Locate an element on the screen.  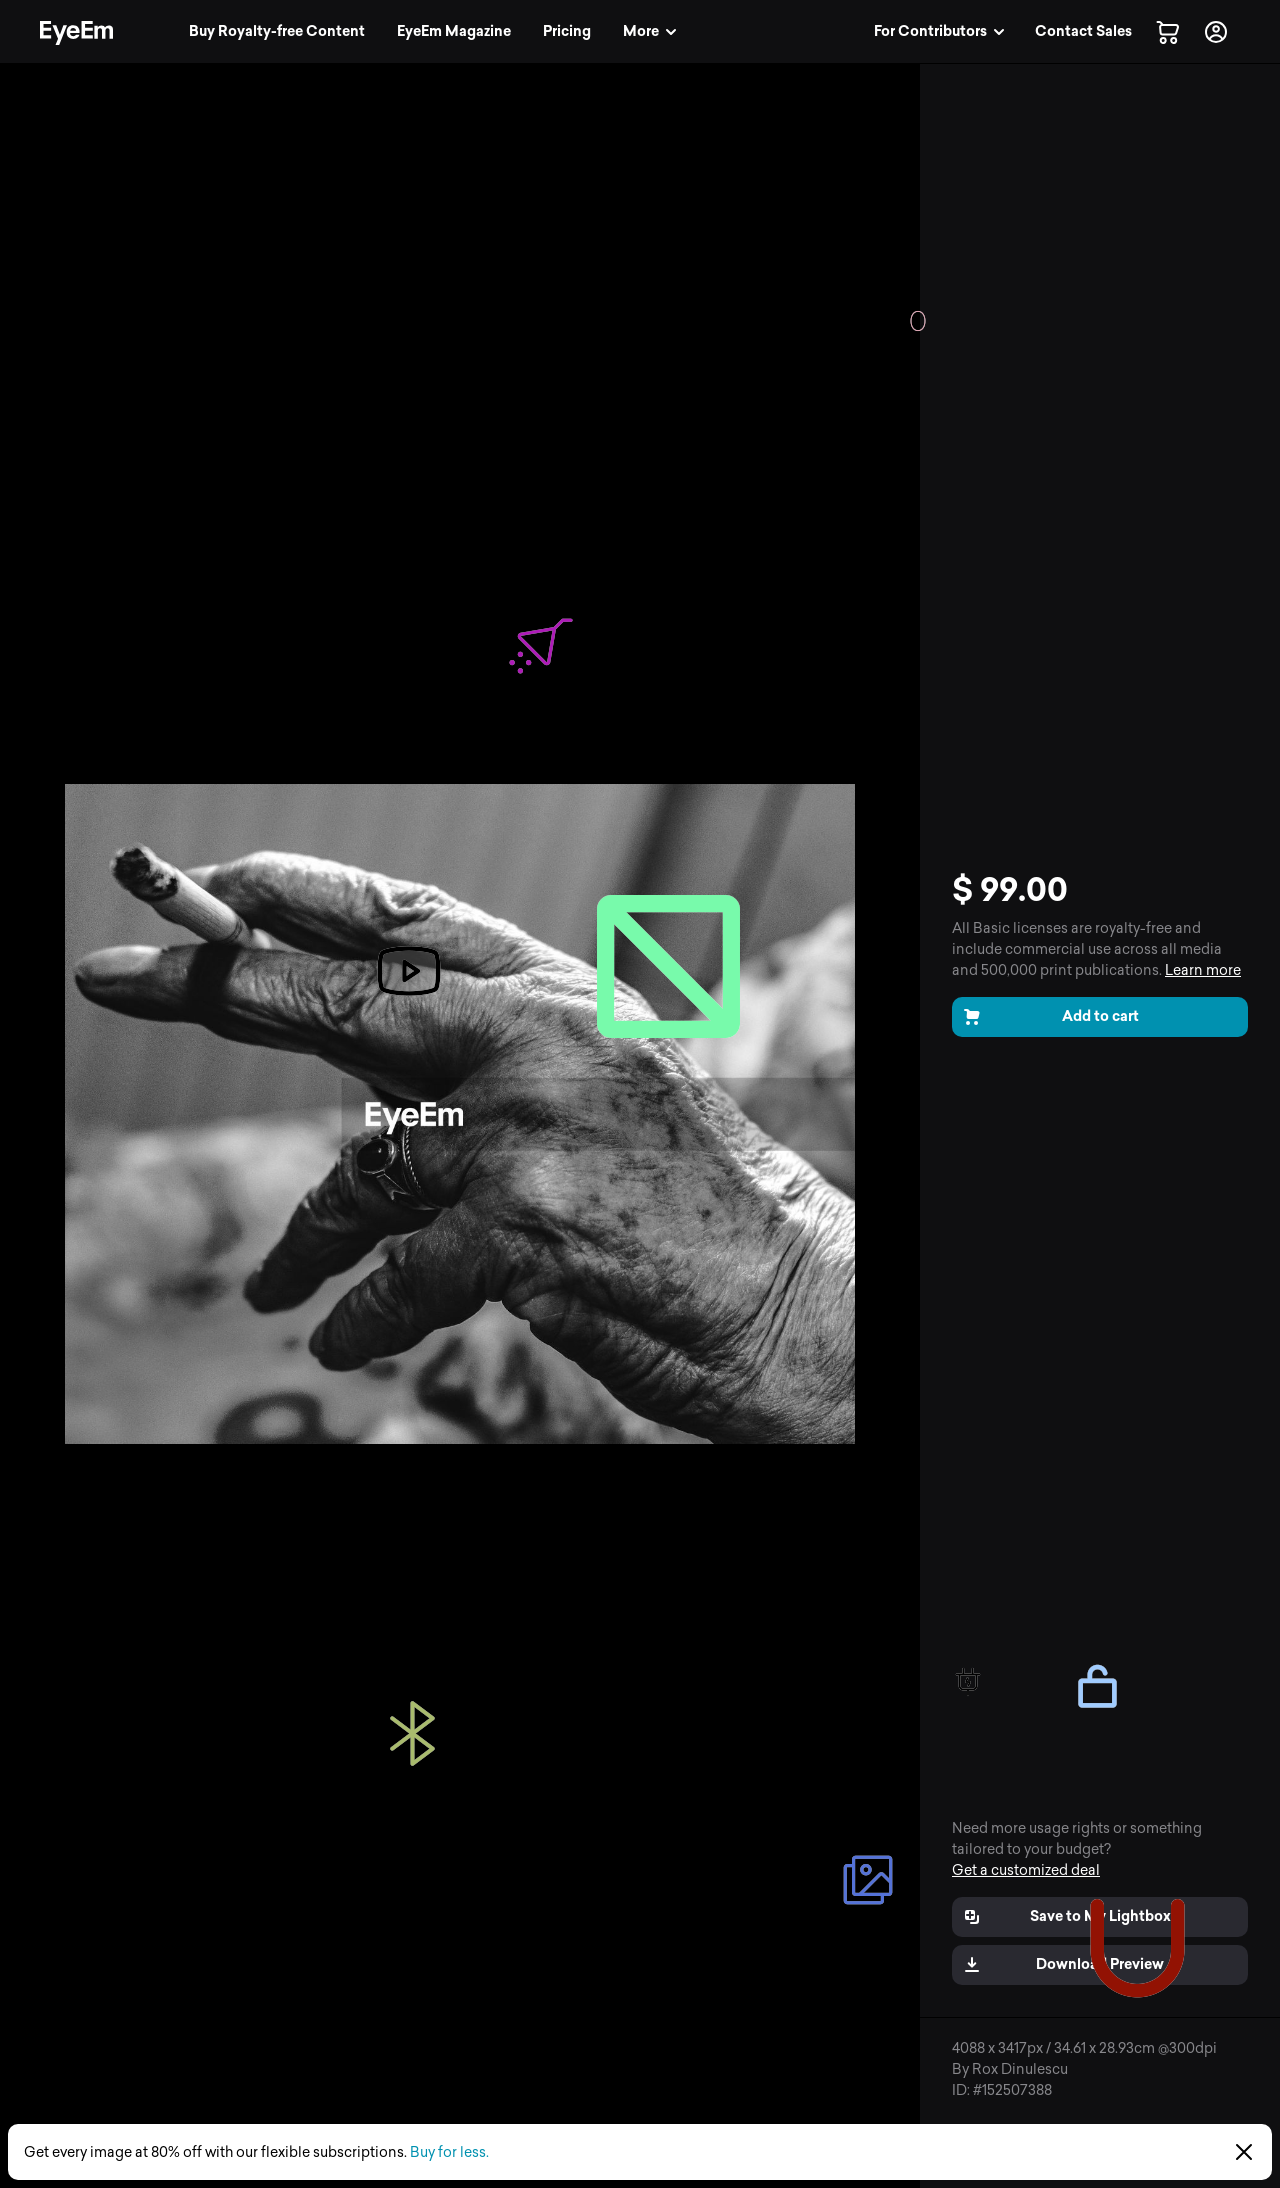
indicates device is currently charging is located at coordinates (968, 1682).